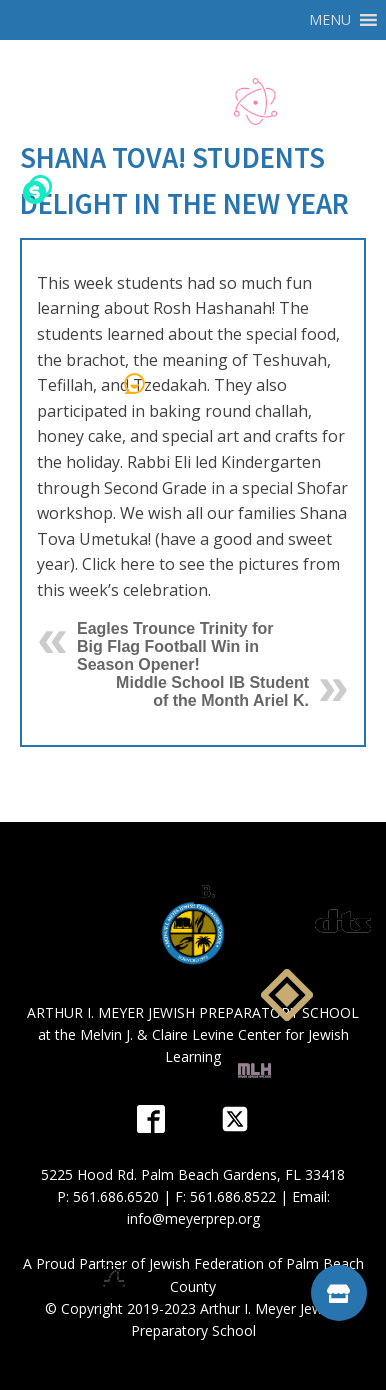  I want to click on open a friendly chat or messaging feature, so click(134, 383).